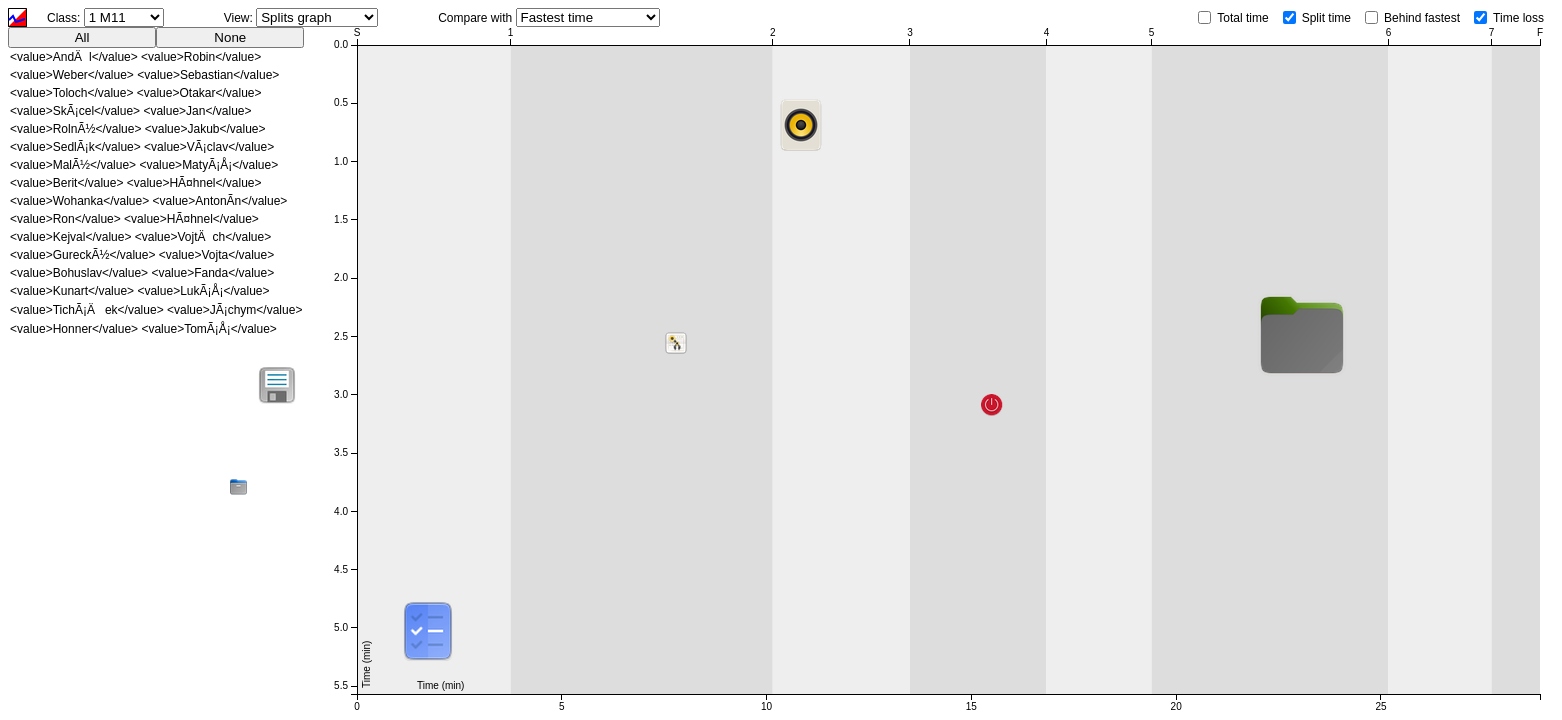 Image resolution: width=1562 pixels, height=720 pixels. I want to click on open gnome builder development environment, so click(676, 343).